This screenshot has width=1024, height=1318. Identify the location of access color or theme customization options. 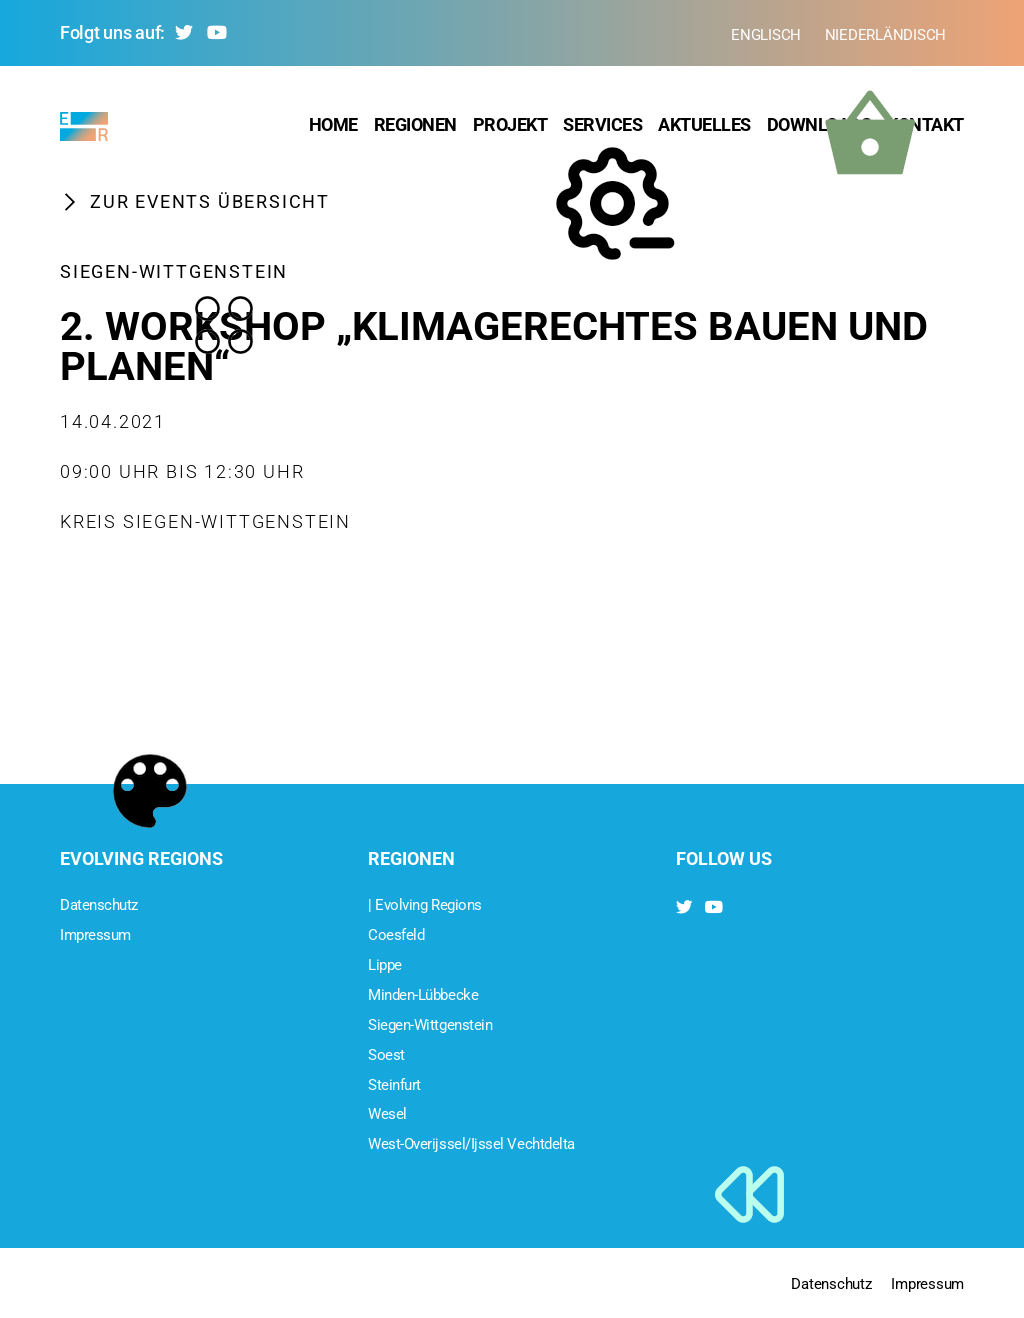
(150, 791).